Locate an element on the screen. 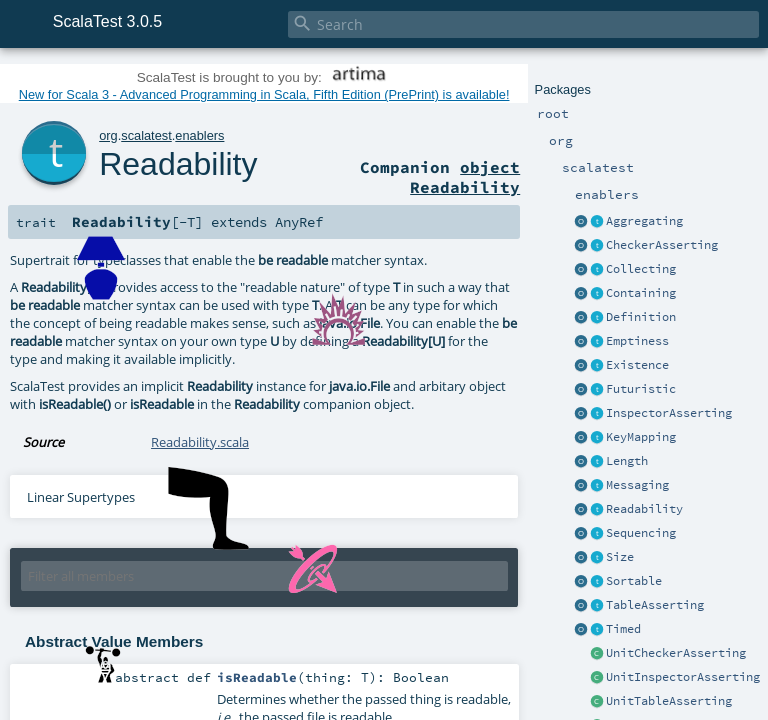 This screenshot has height=720, width=768. select leg in body part anatomy diagram is located at coordinates (209, 508).